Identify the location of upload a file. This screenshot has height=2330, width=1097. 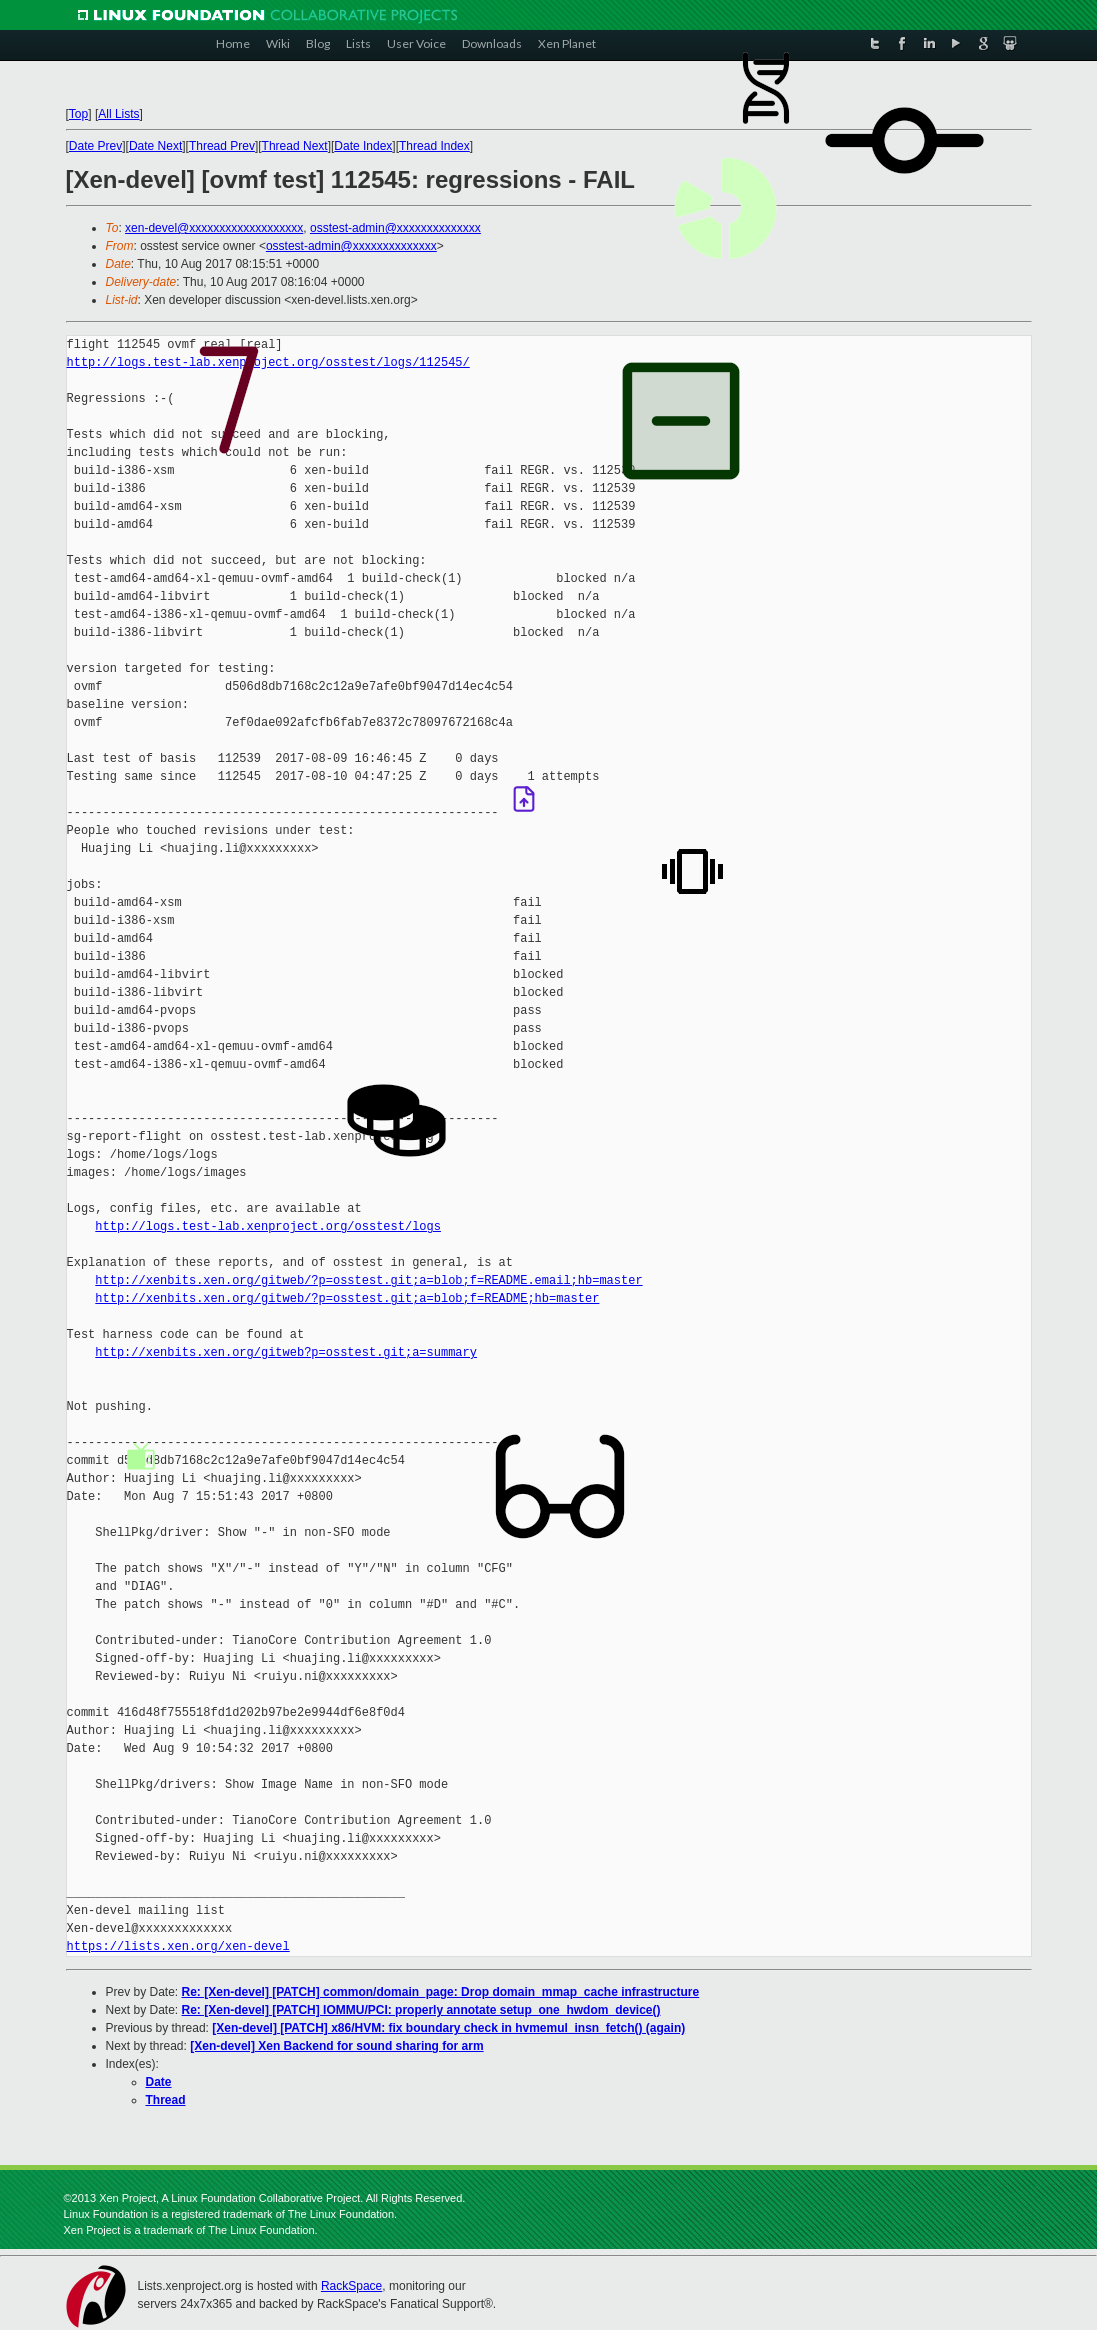
(524, 799).